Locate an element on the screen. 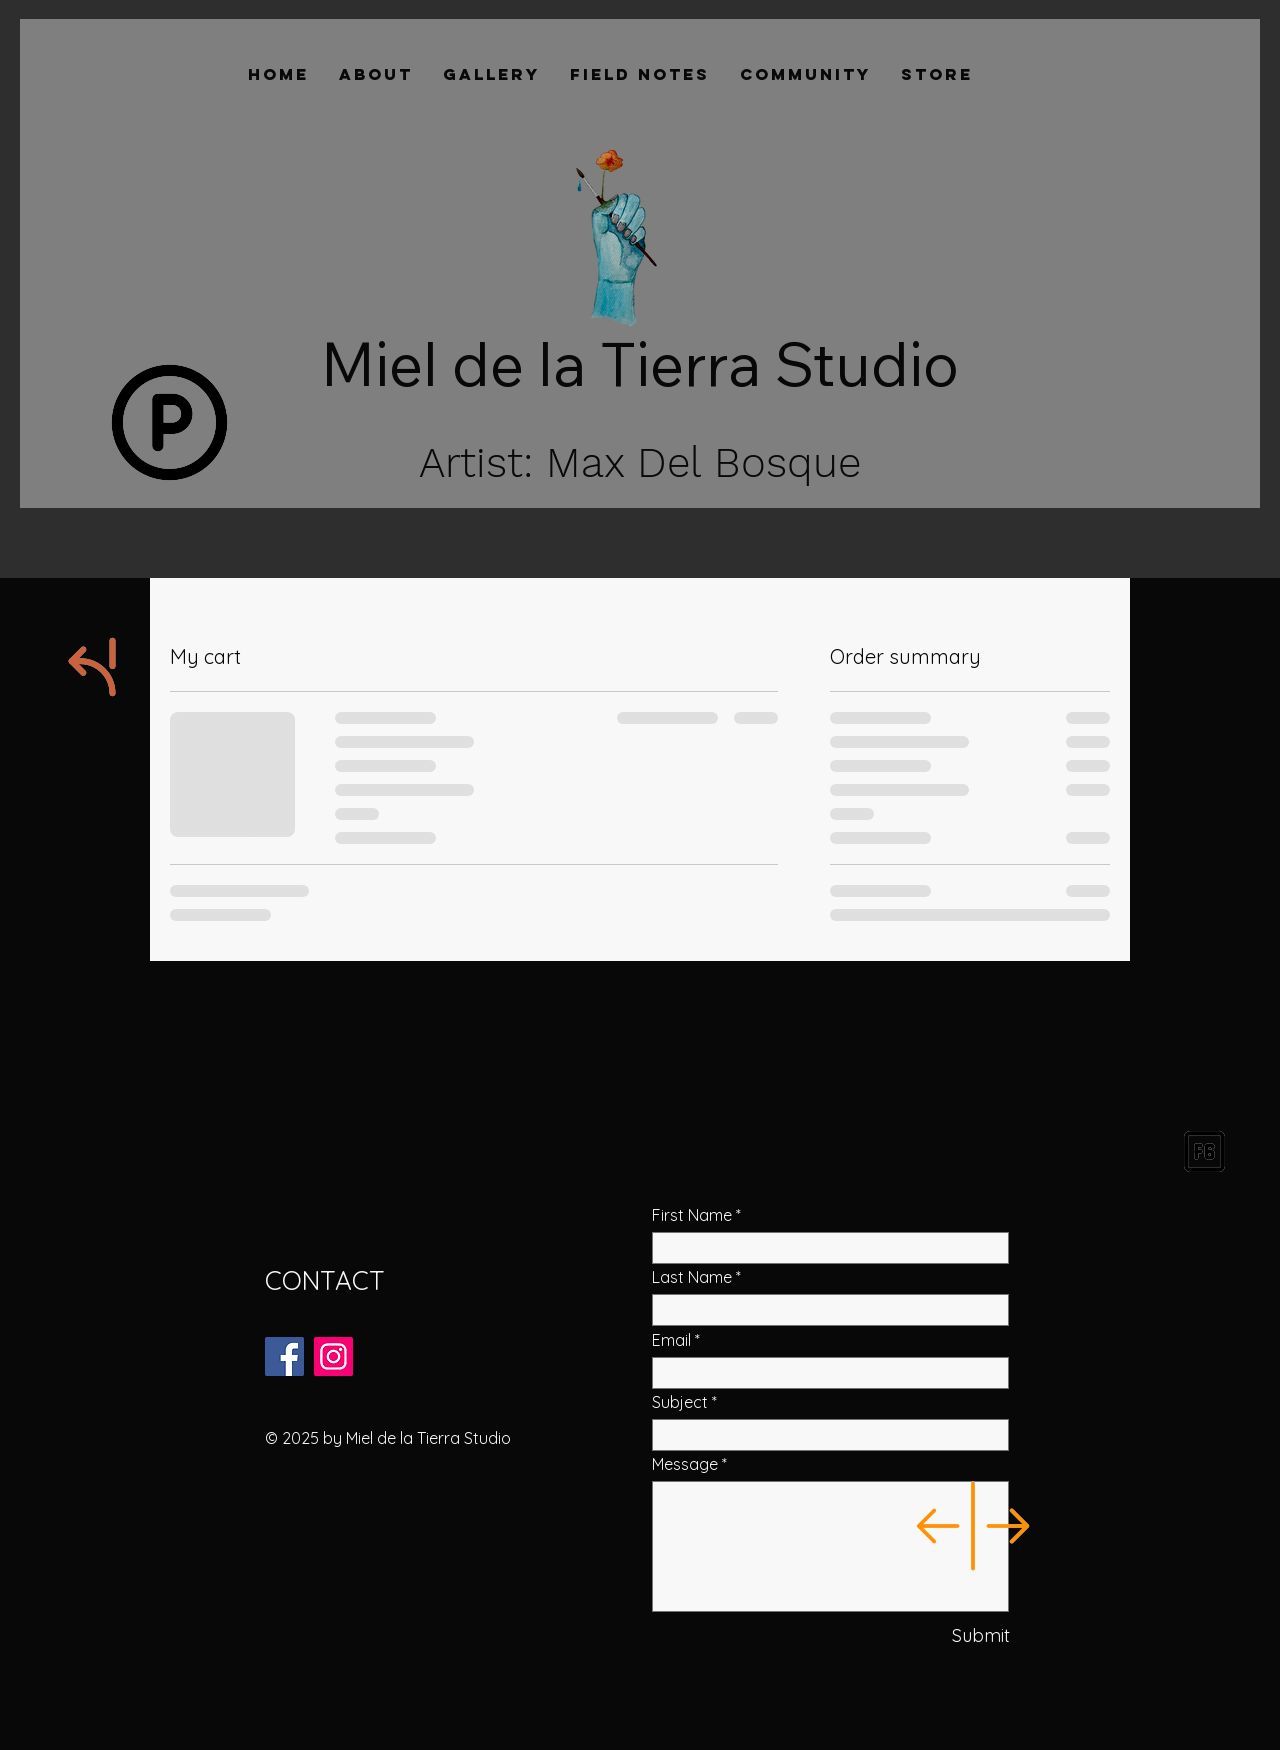  press F6 keyboard shortcut is located at coordinates (1204, 1151).